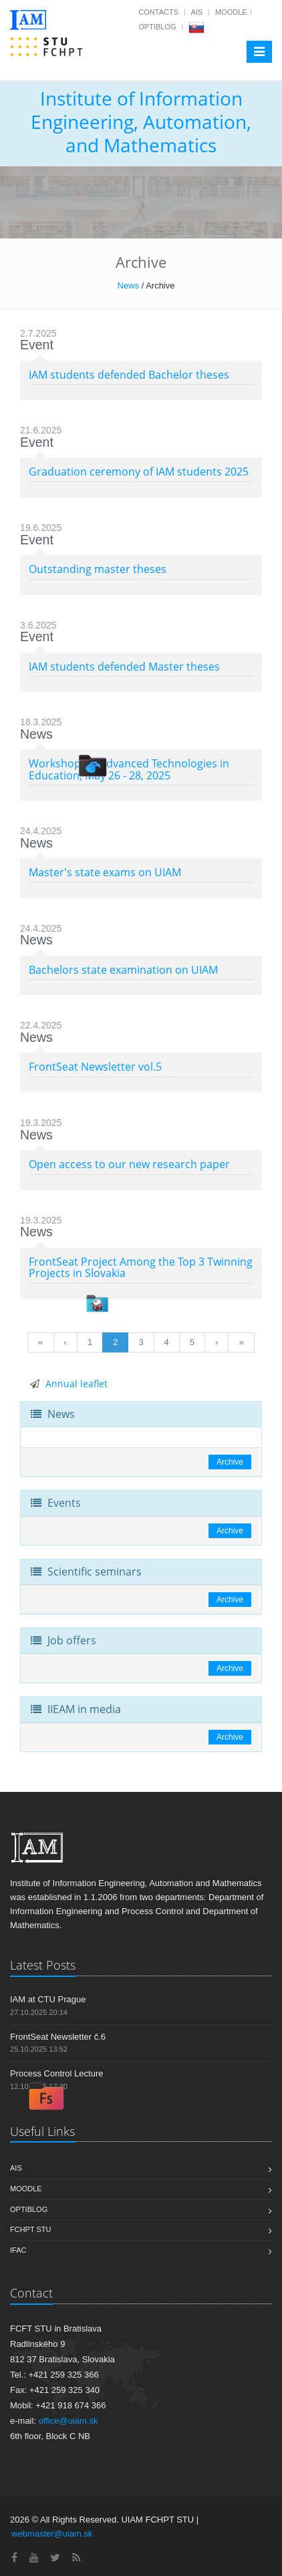  I want to click on open adobe fuse project folder, so click(46, 2097).